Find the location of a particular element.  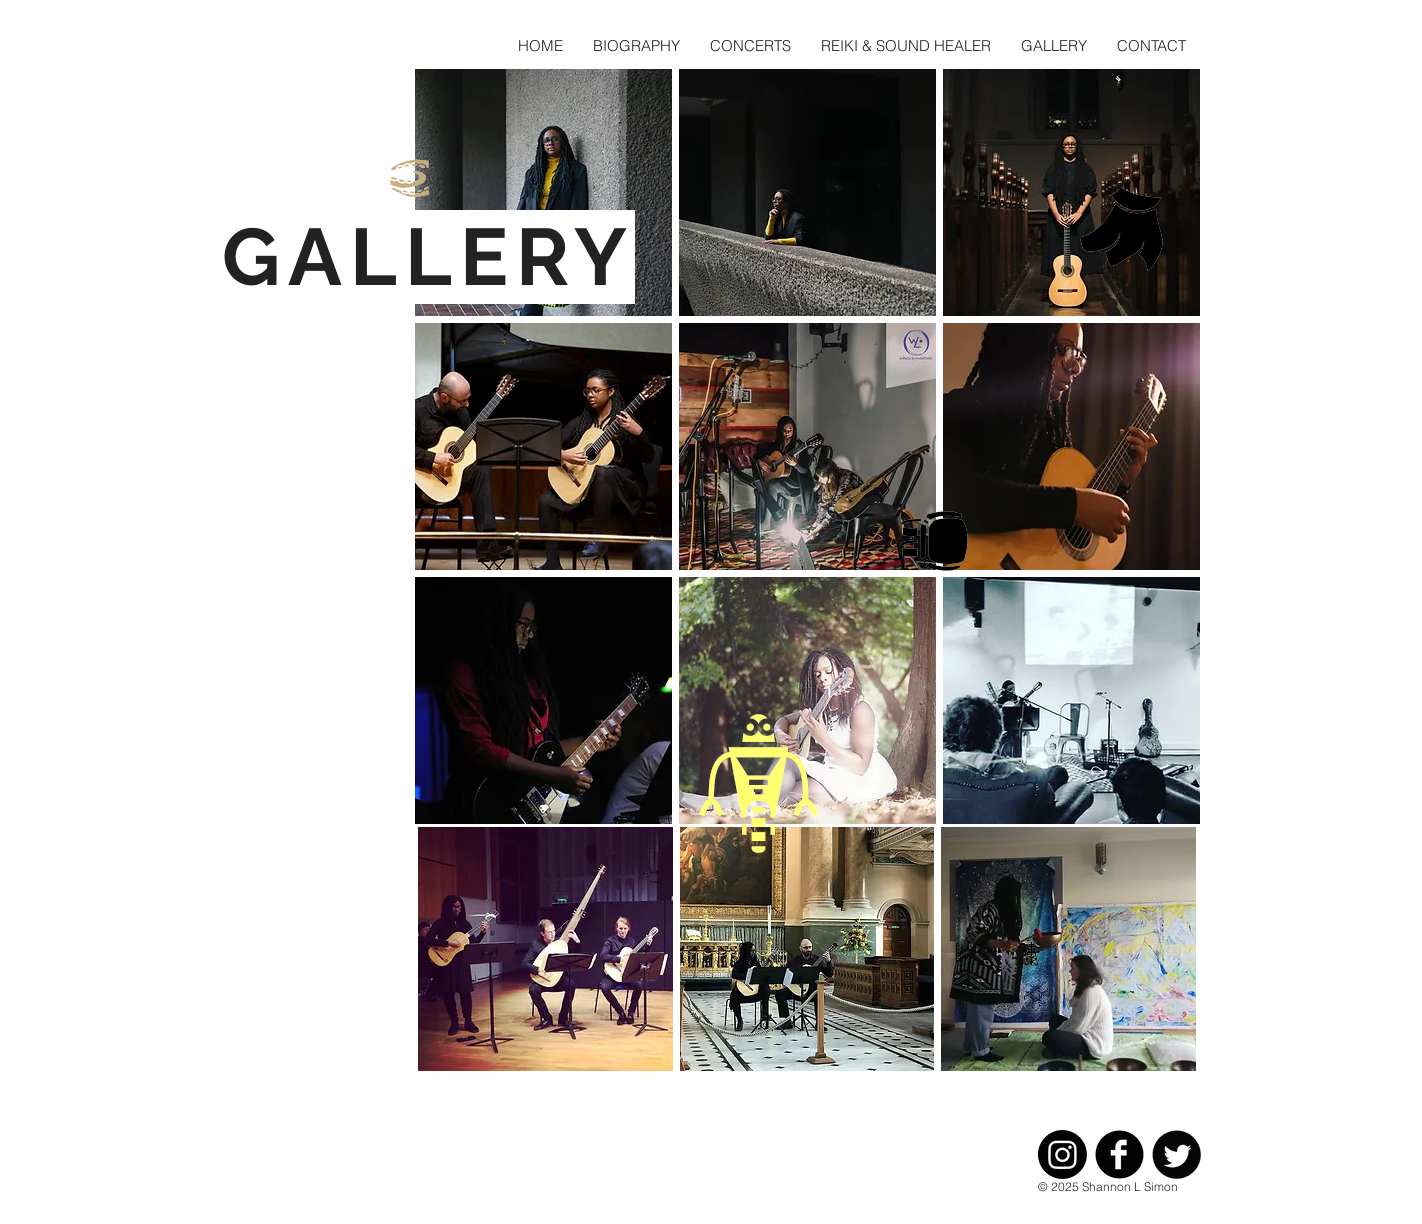

robot or automation feature is located at coordinates (758, 783).